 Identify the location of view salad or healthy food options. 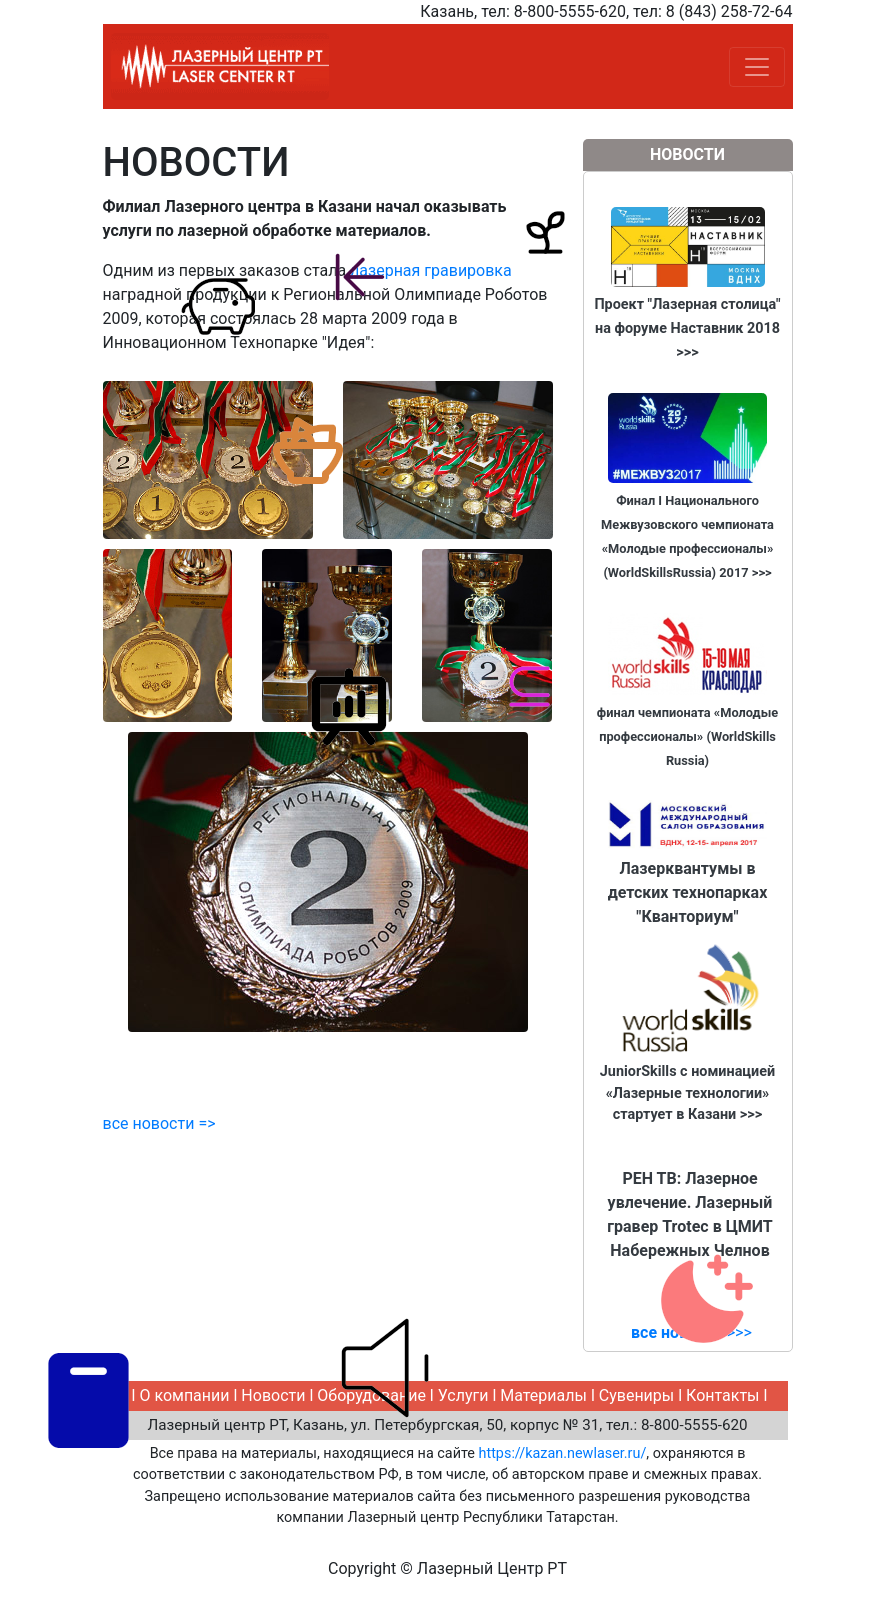
(308, 449).